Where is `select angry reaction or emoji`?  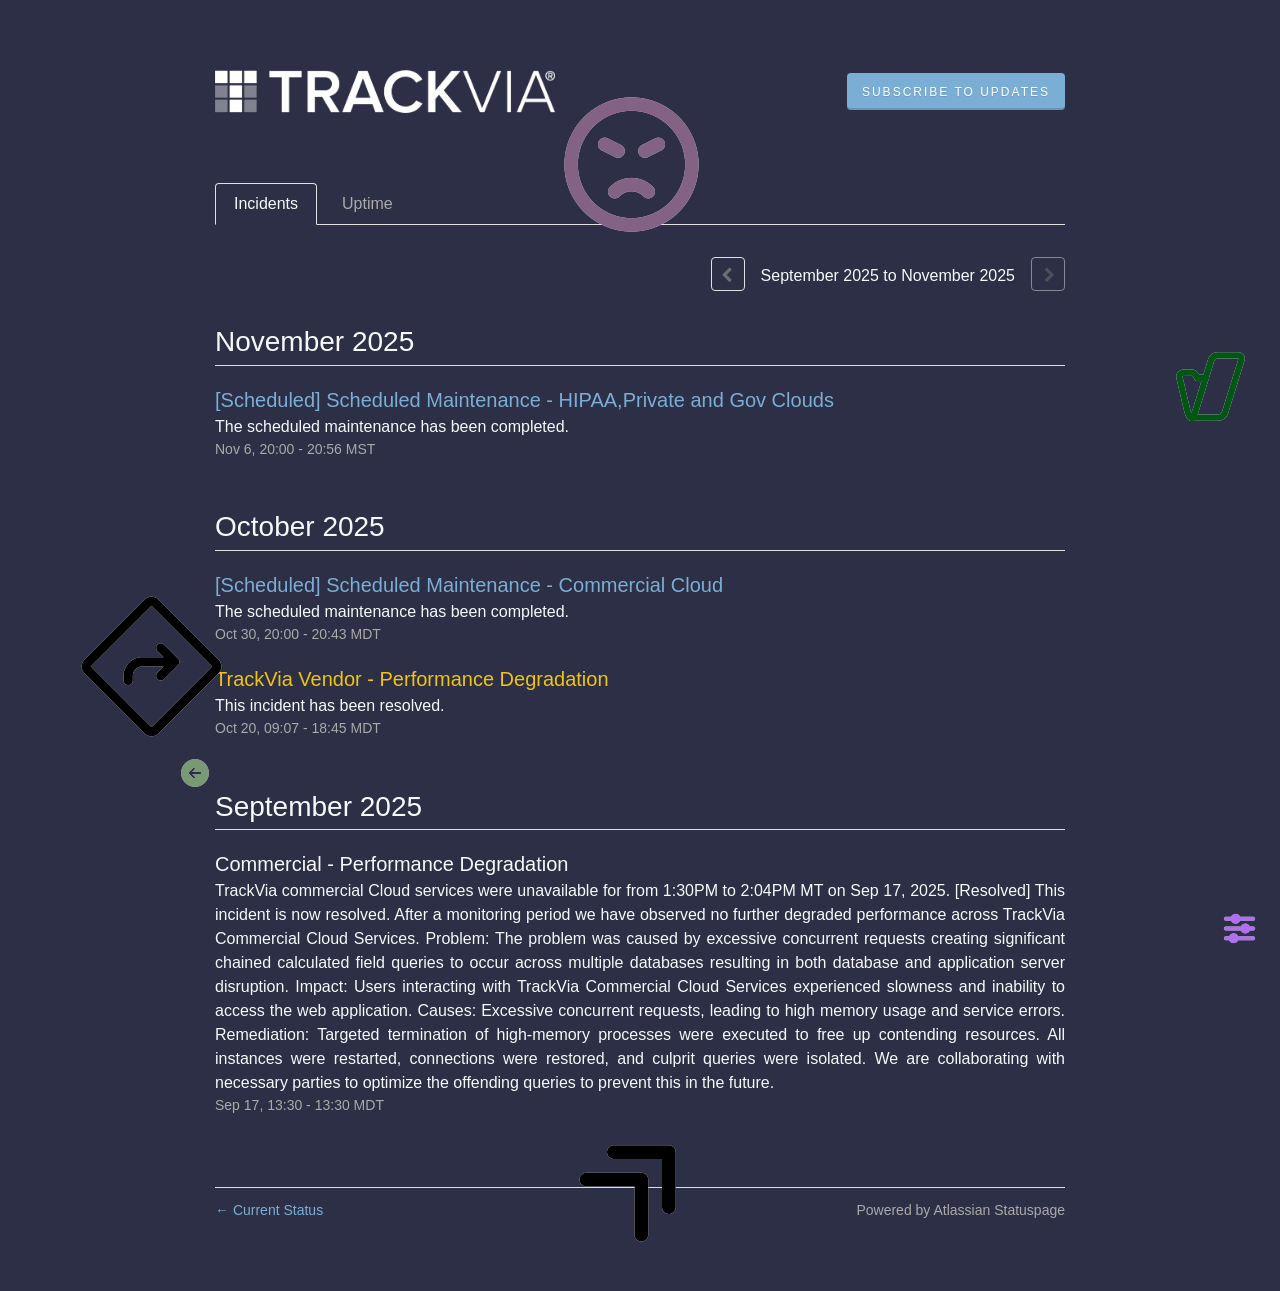 select angry reaction or emoji is located at coordinates (631, 164).